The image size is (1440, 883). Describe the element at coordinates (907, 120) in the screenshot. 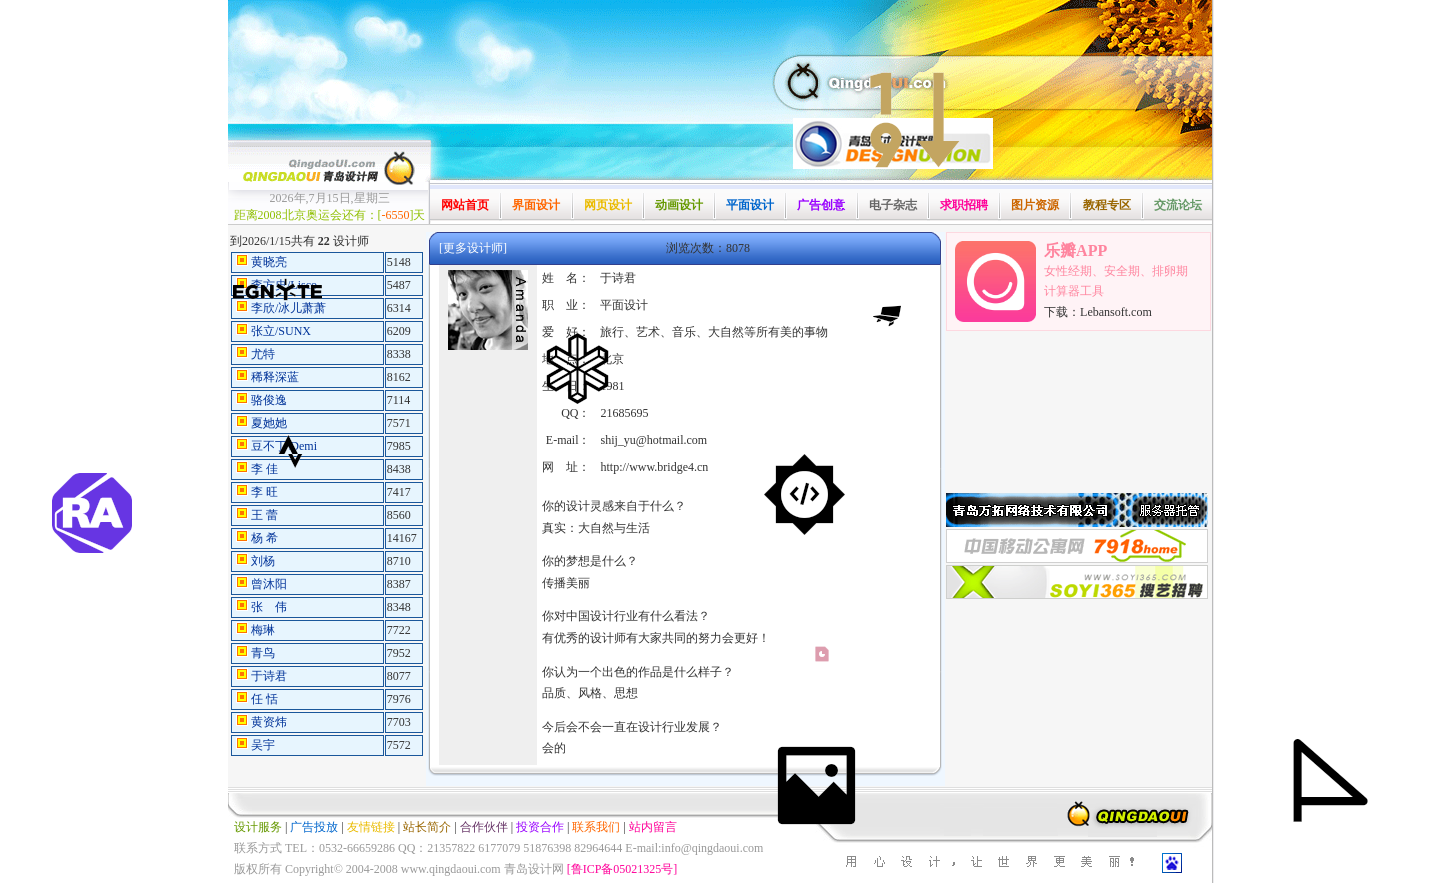

I see `sort numbers in ascending order` at that location.